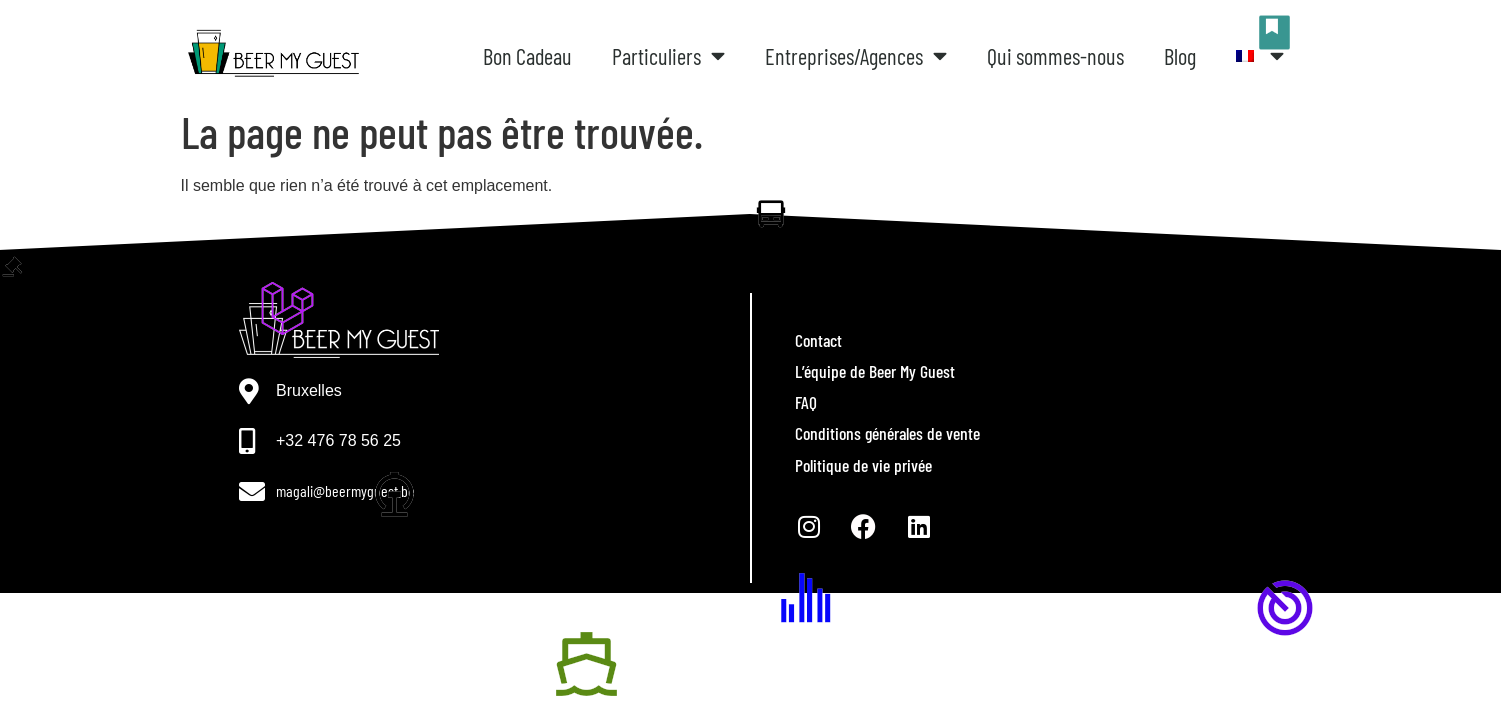 This screenshot has height=720, width=1501. I want to click on view public transit options, so click(771, 213).